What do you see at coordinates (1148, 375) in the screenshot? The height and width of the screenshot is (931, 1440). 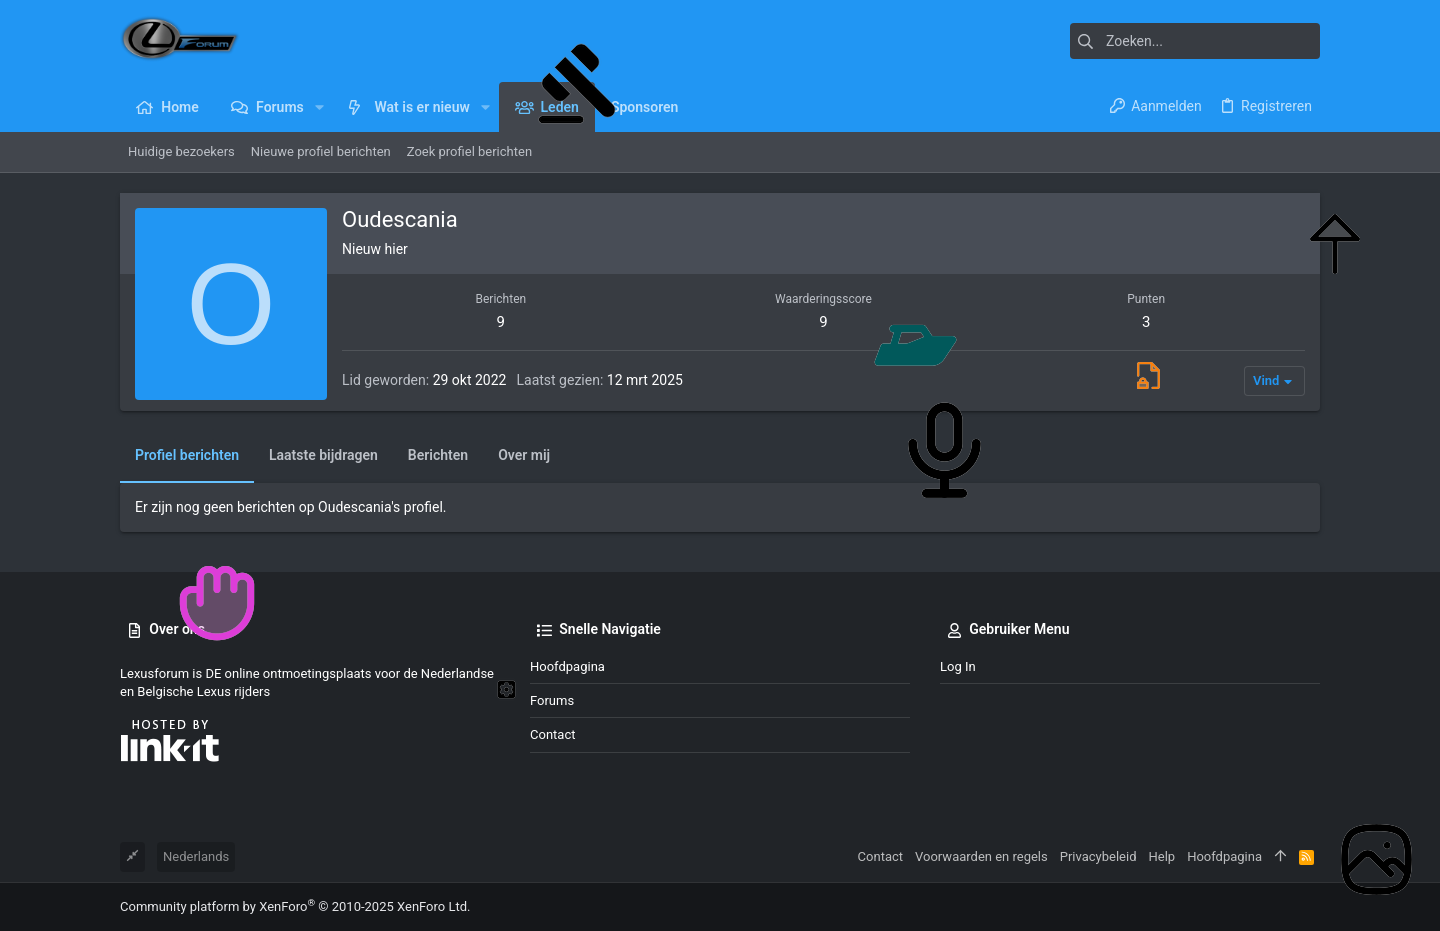 I see `a locked or encrypted file` at bounding box center [1148, 375].